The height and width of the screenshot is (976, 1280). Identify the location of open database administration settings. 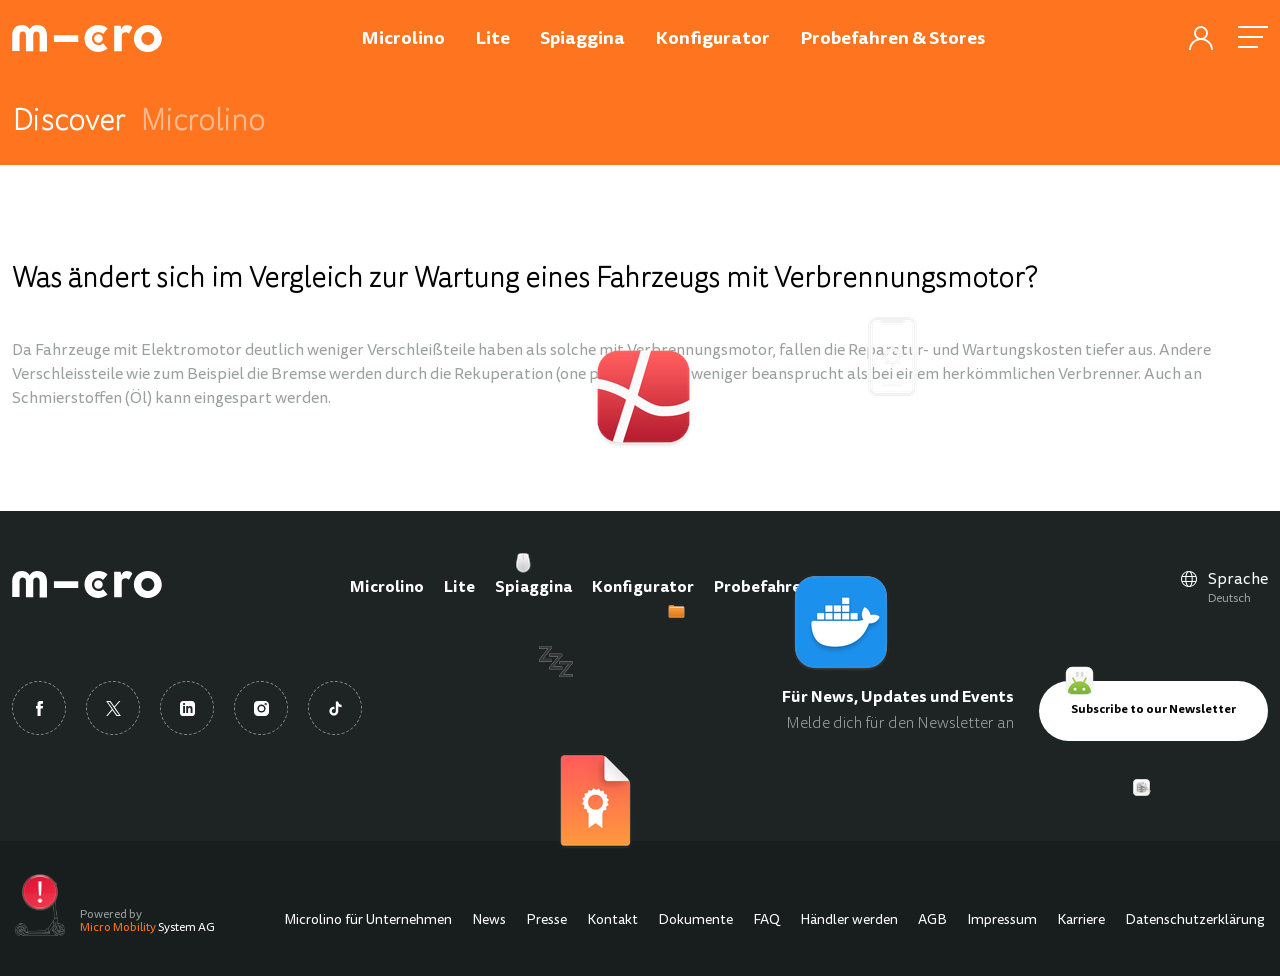
(1141, 787).